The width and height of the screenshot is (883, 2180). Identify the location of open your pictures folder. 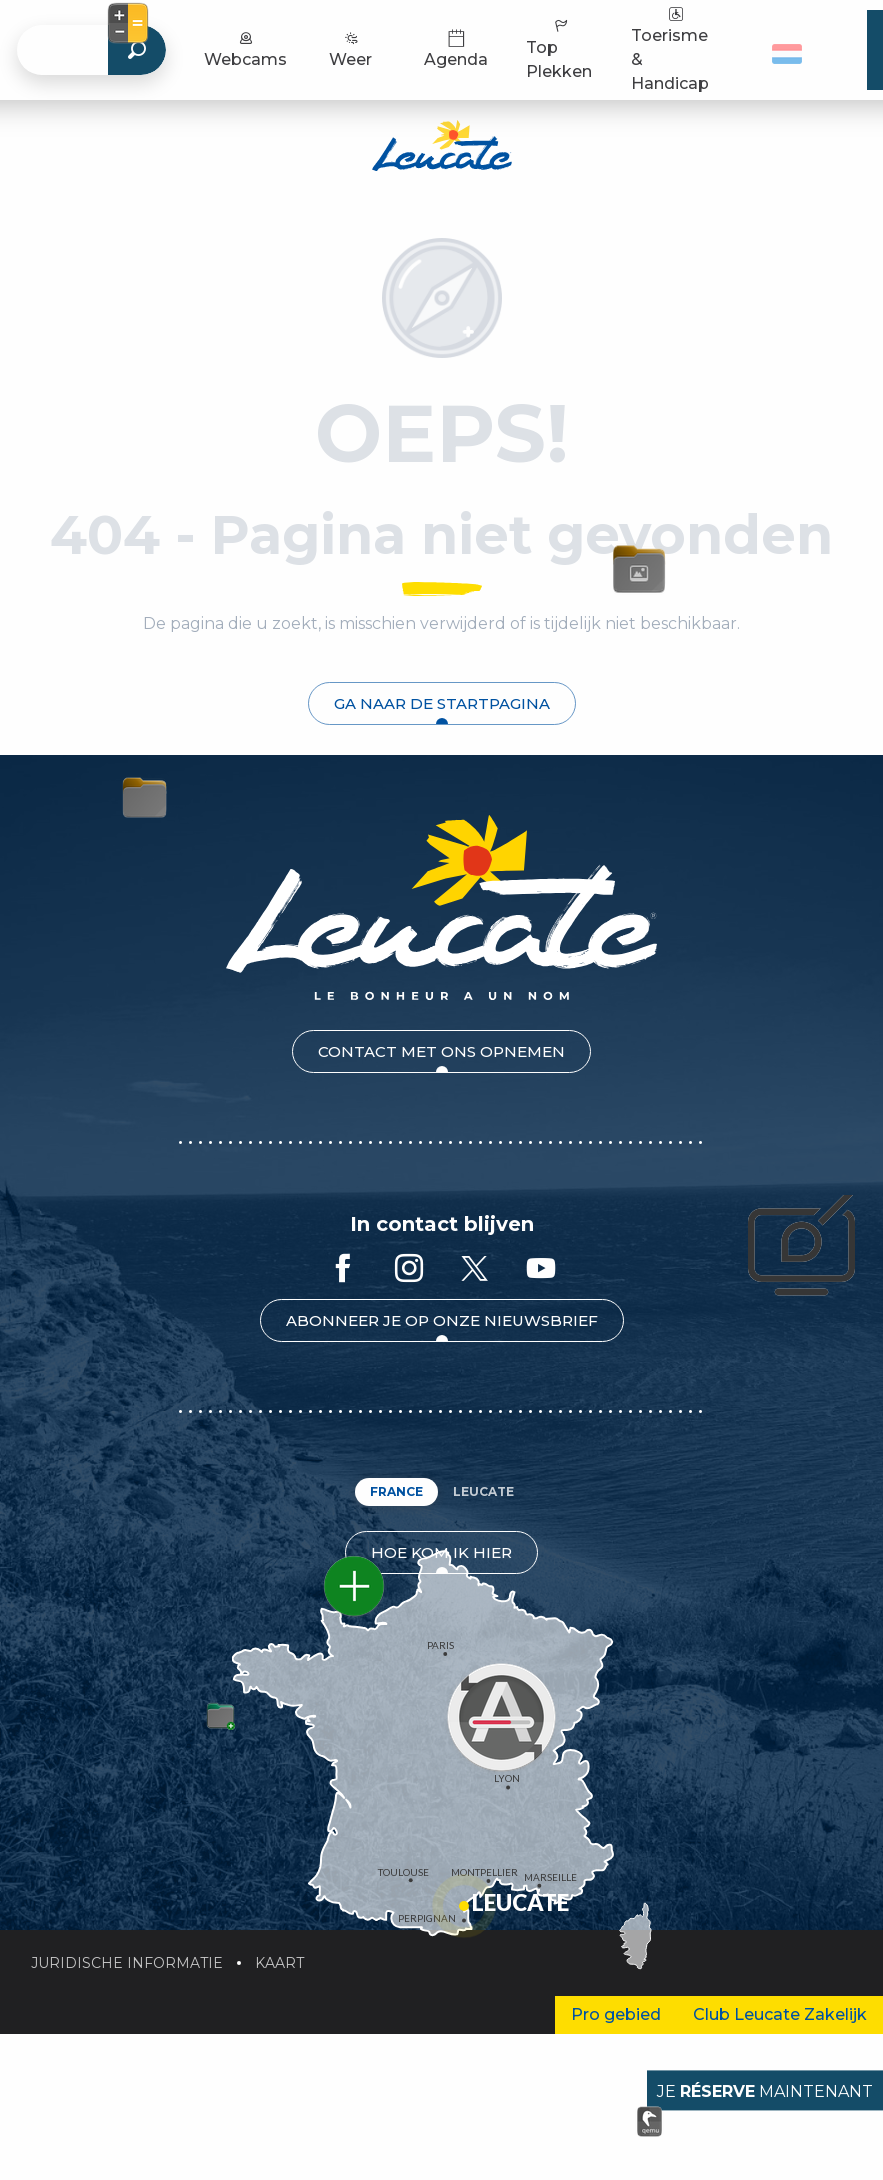
(639, 569).